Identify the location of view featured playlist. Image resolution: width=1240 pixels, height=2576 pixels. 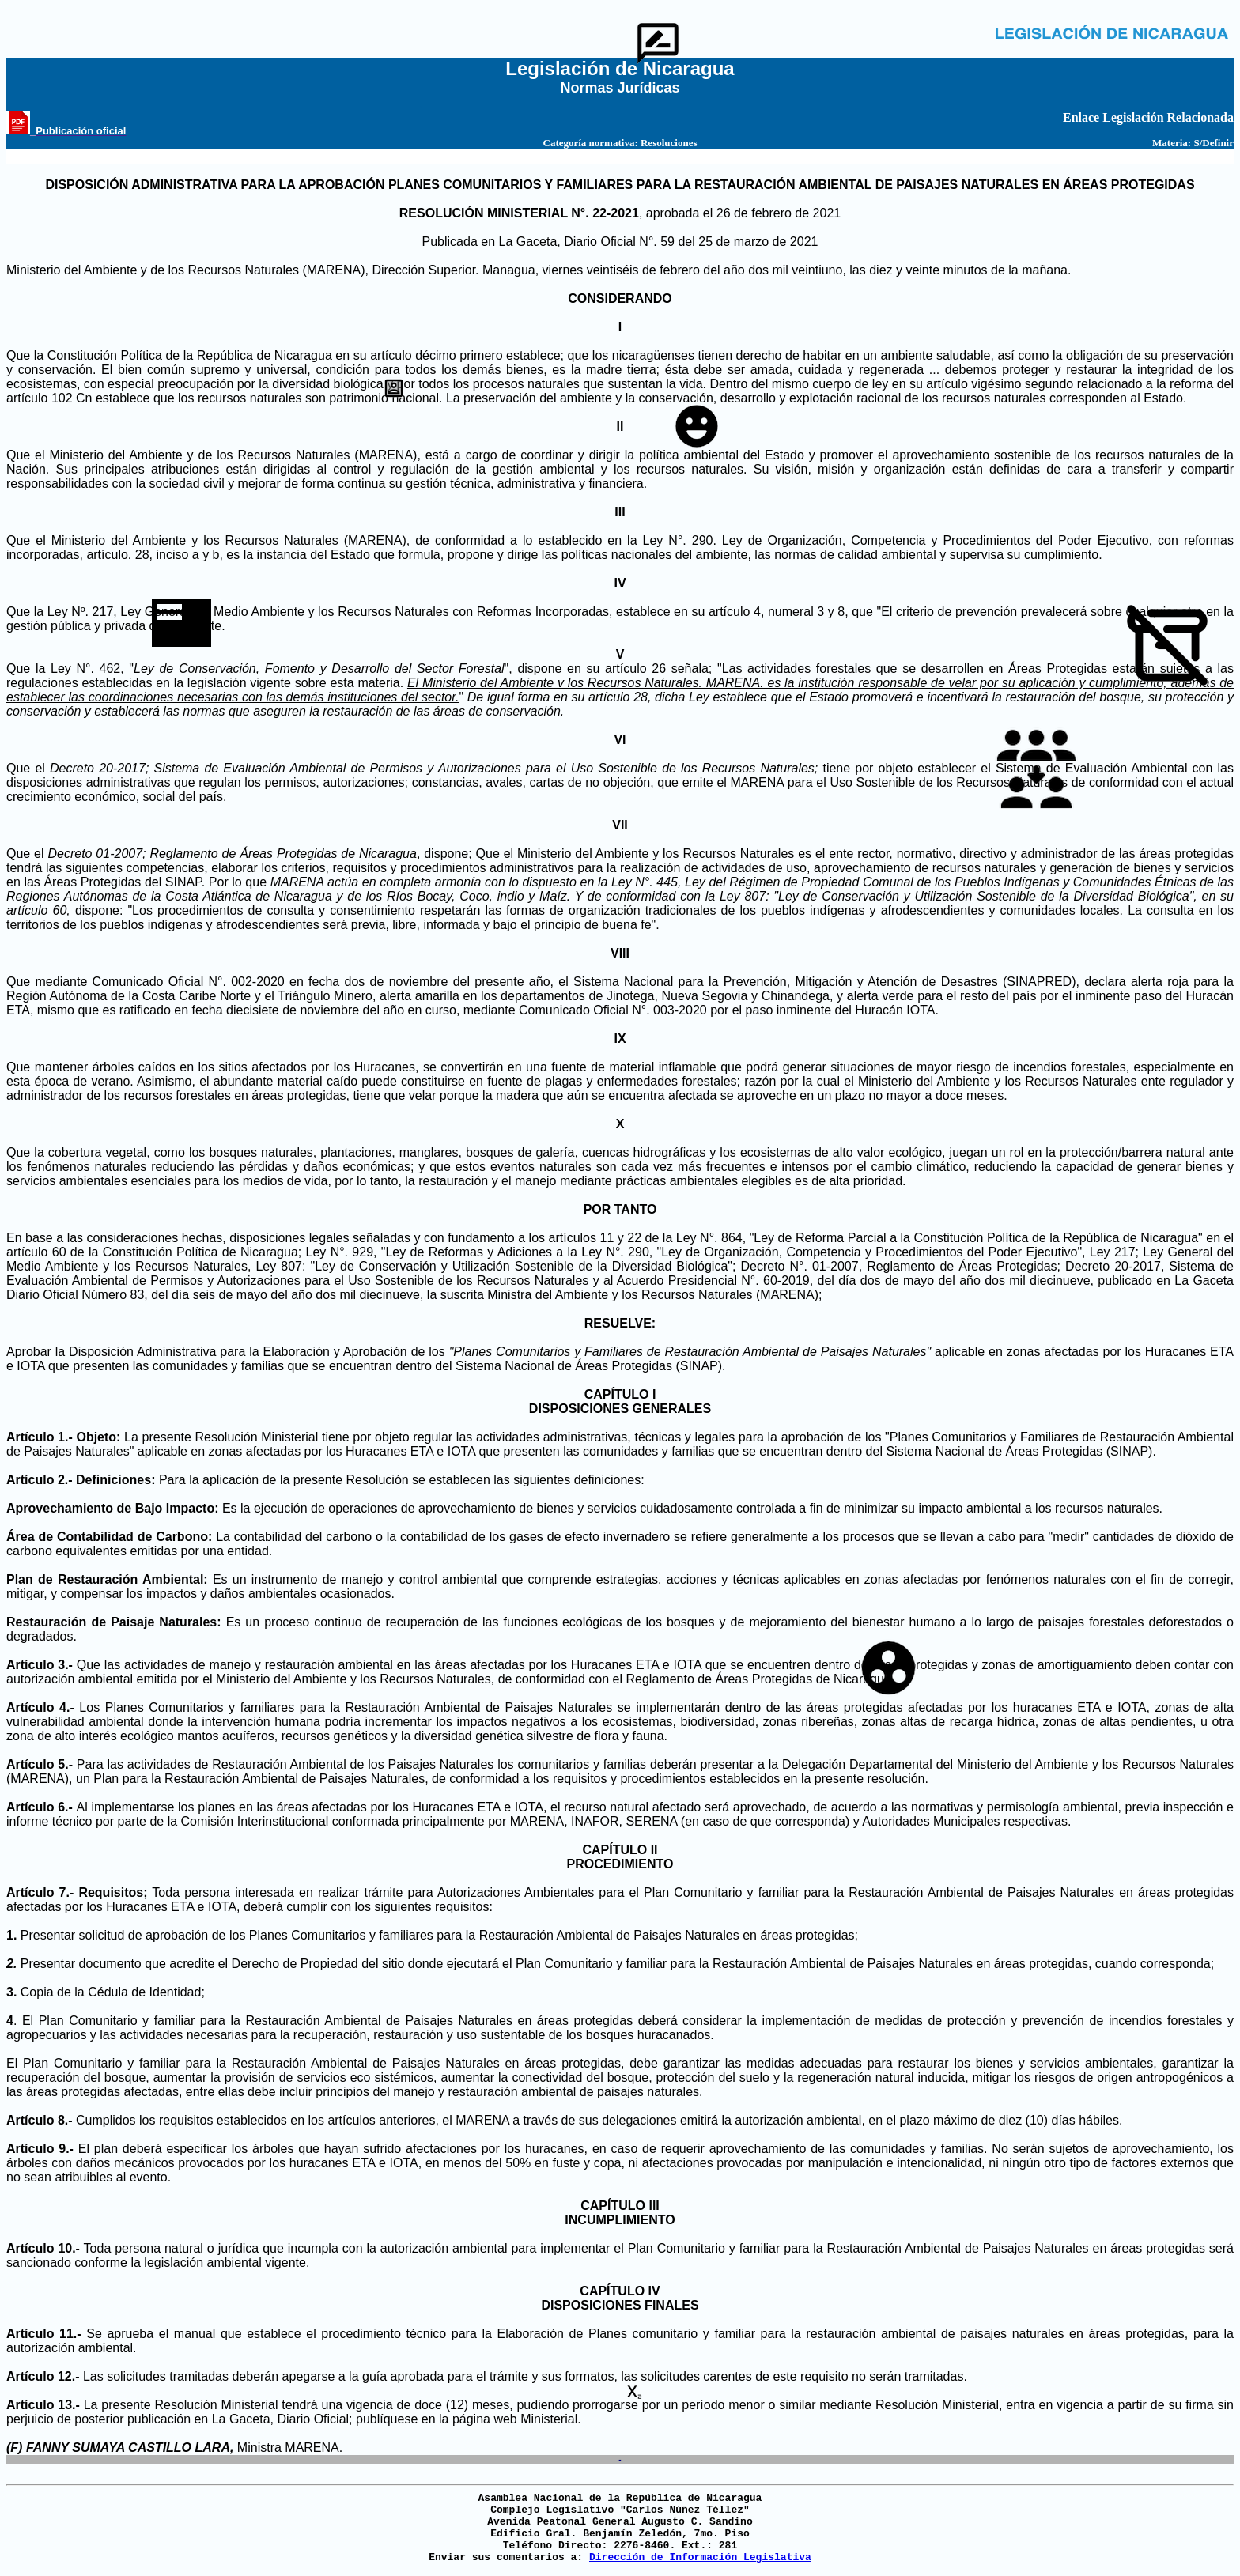
(181, 622).